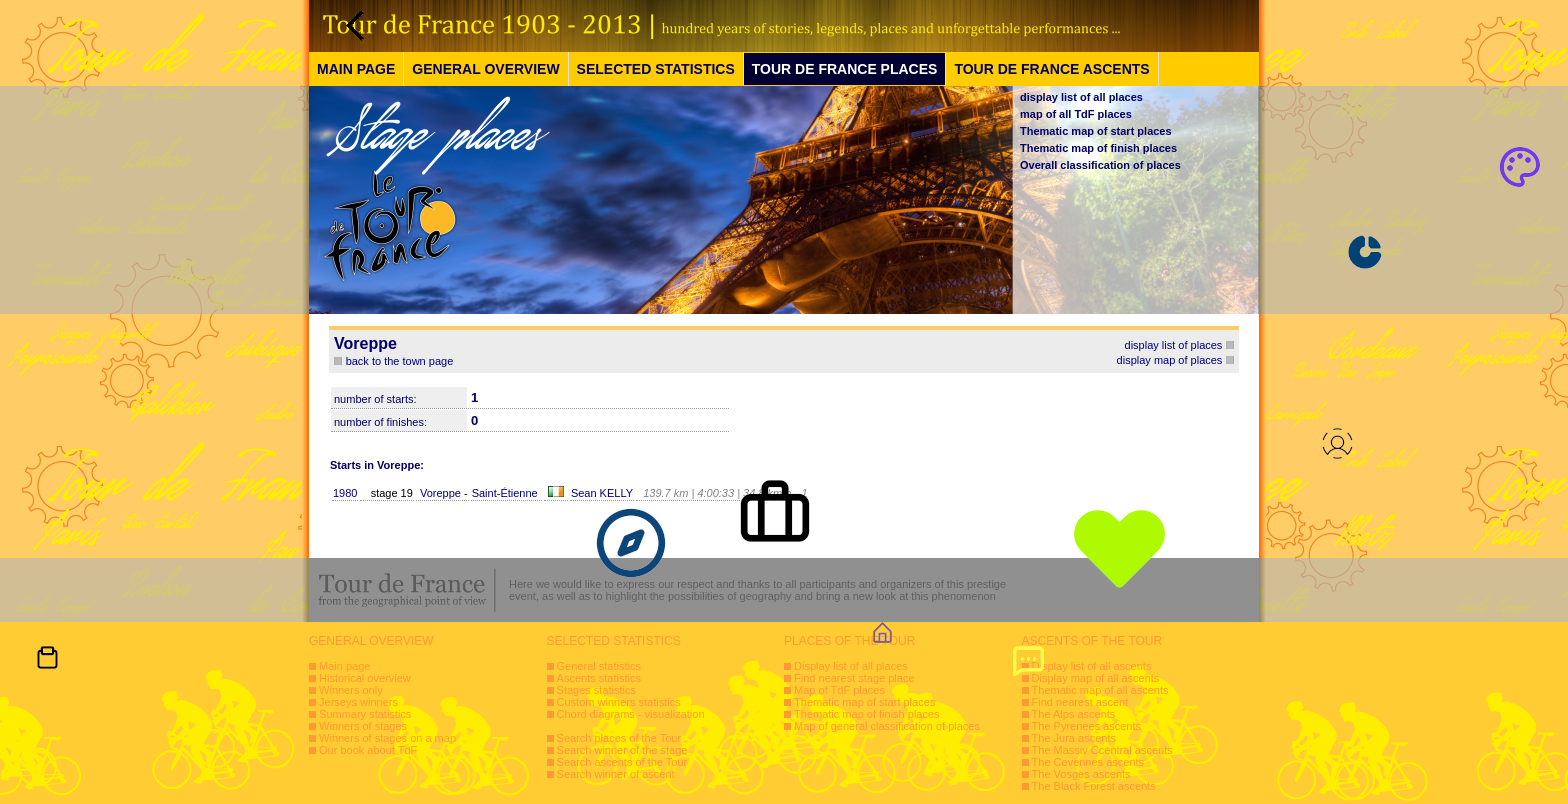 This screenshot has height=804, width=1568. Describe the element at coordinates (1119, 546) in the screenshot. I see `add to favorites` at that location.